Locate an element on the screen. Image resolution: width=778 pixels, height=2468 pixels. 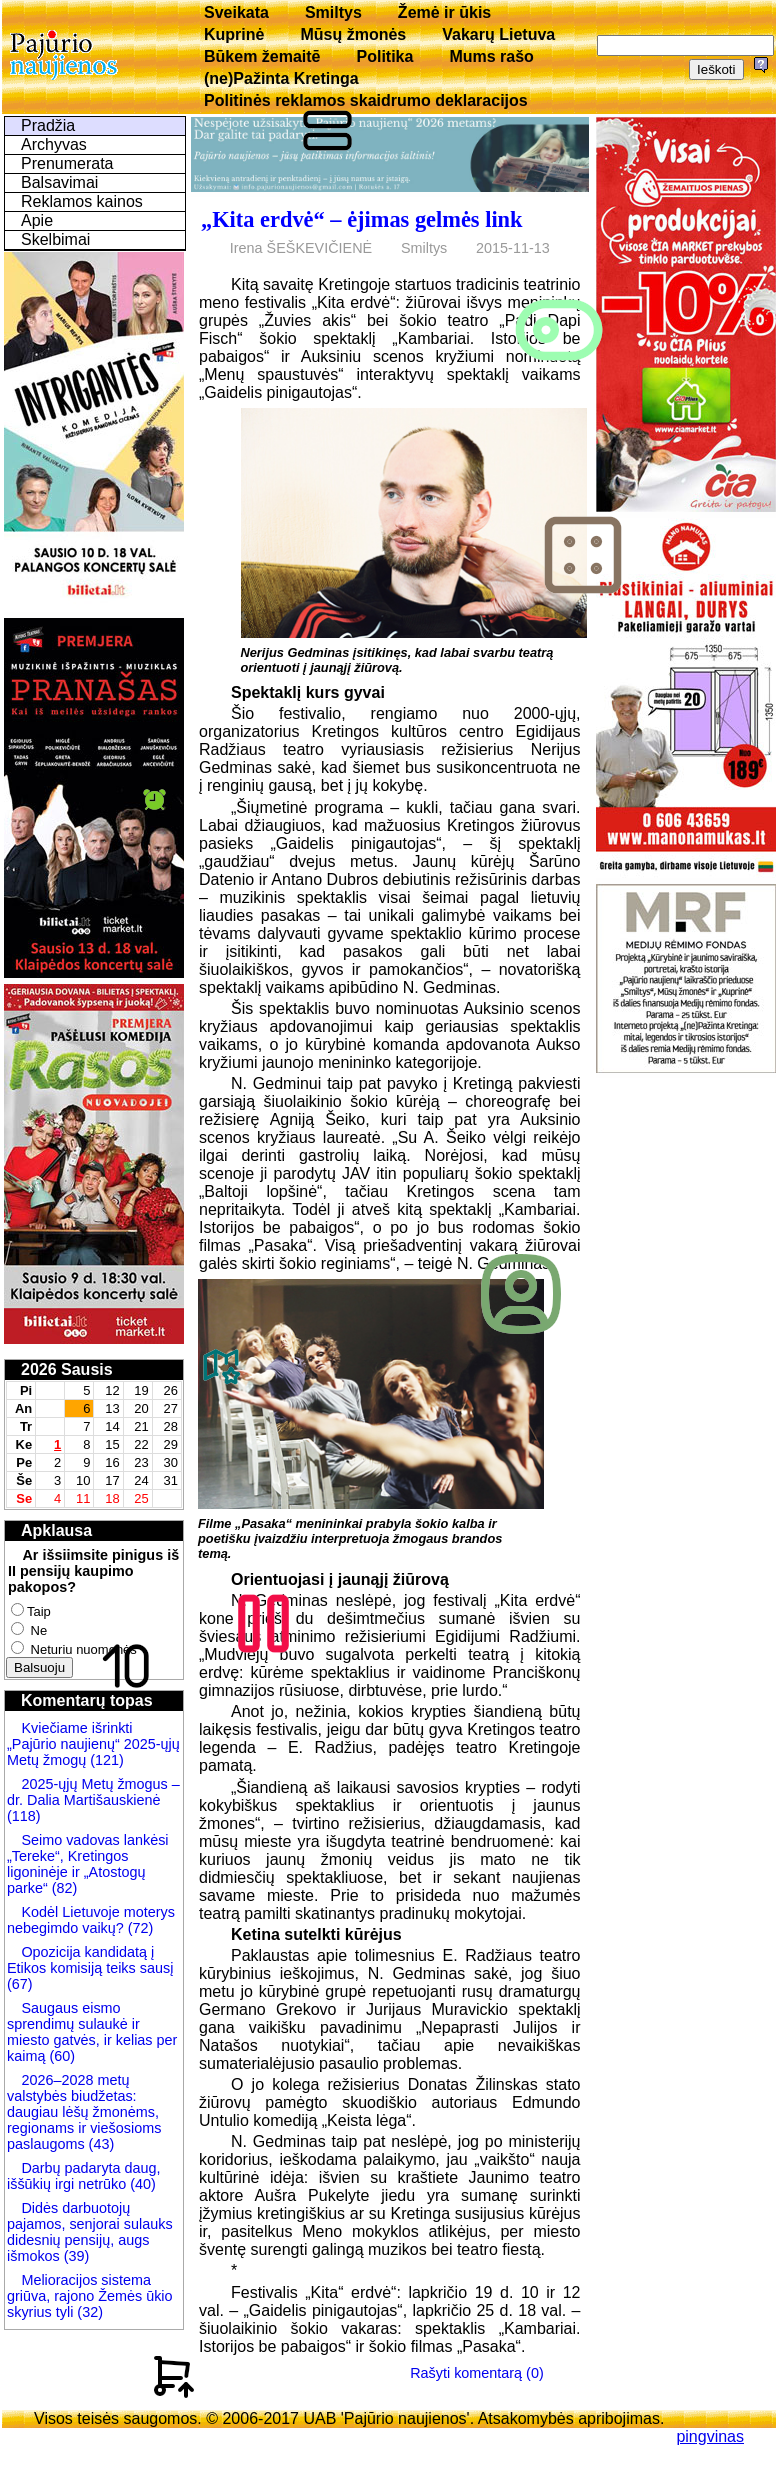
view user profile is located at coordinates (521, 1294).